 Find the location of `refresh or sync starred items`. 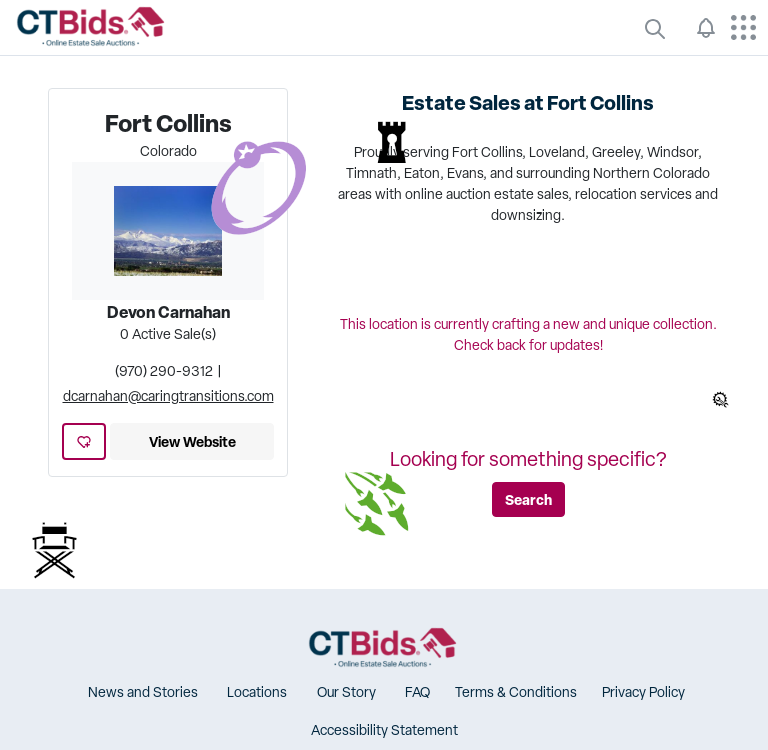

refresh or sync starred items is located at coordinates (259, 188).